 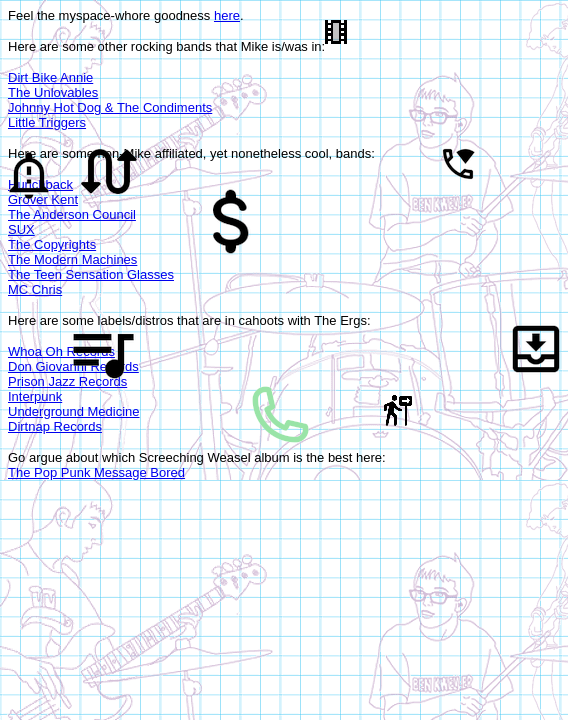 What do you see at coordinates (102, 353) in the screenshot?
I see `view music queue or playlist` at bounding box center [102, 353].